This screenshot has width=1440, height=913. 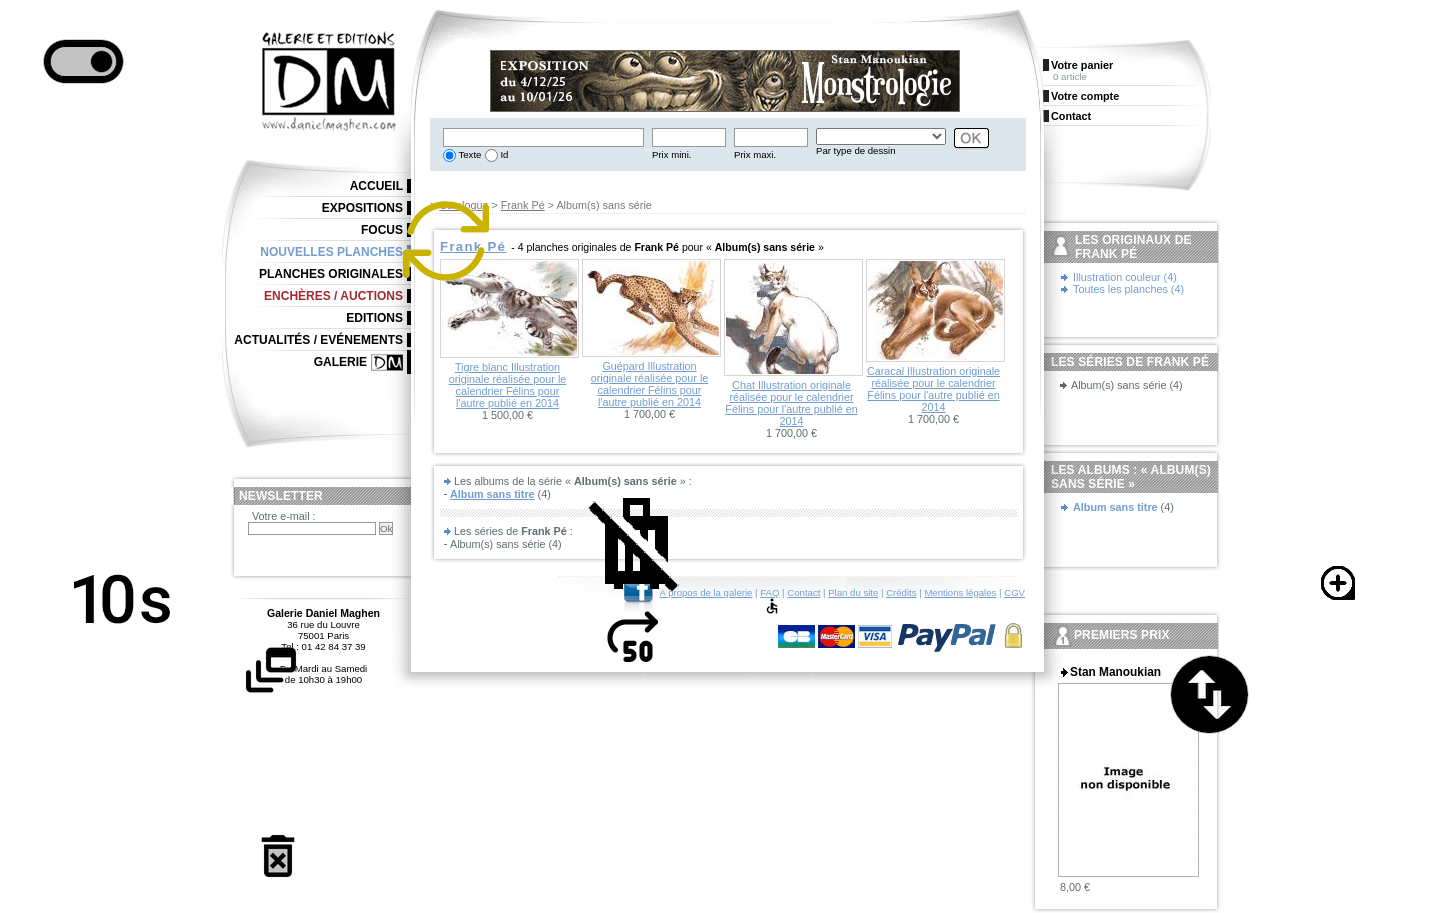 I want to click on no luggage allowed in this area, so click(x=636, y=543).